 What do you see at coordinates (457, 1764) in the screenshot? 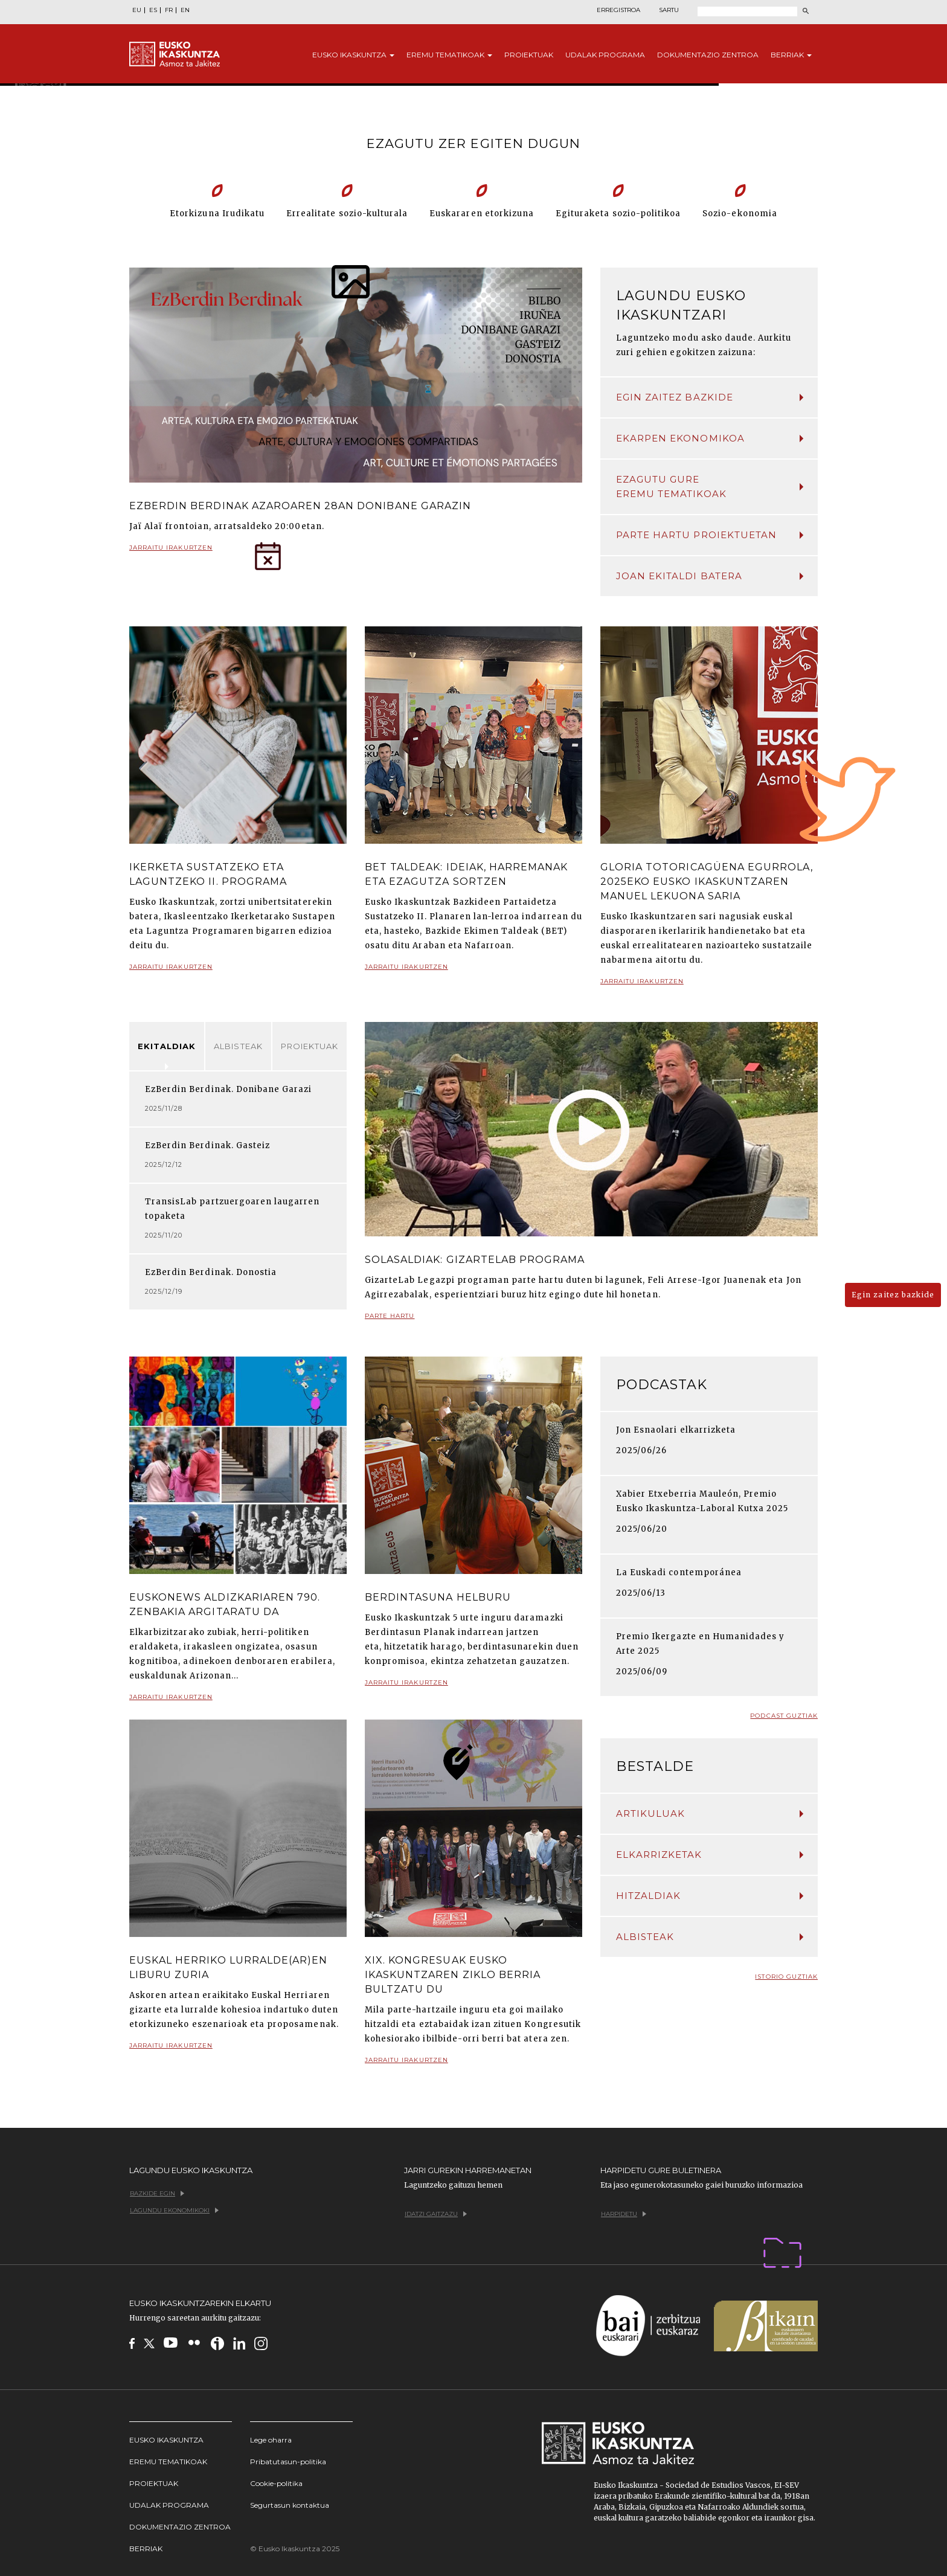
I see `edit a saved location` at bounding box center [457, 1764].